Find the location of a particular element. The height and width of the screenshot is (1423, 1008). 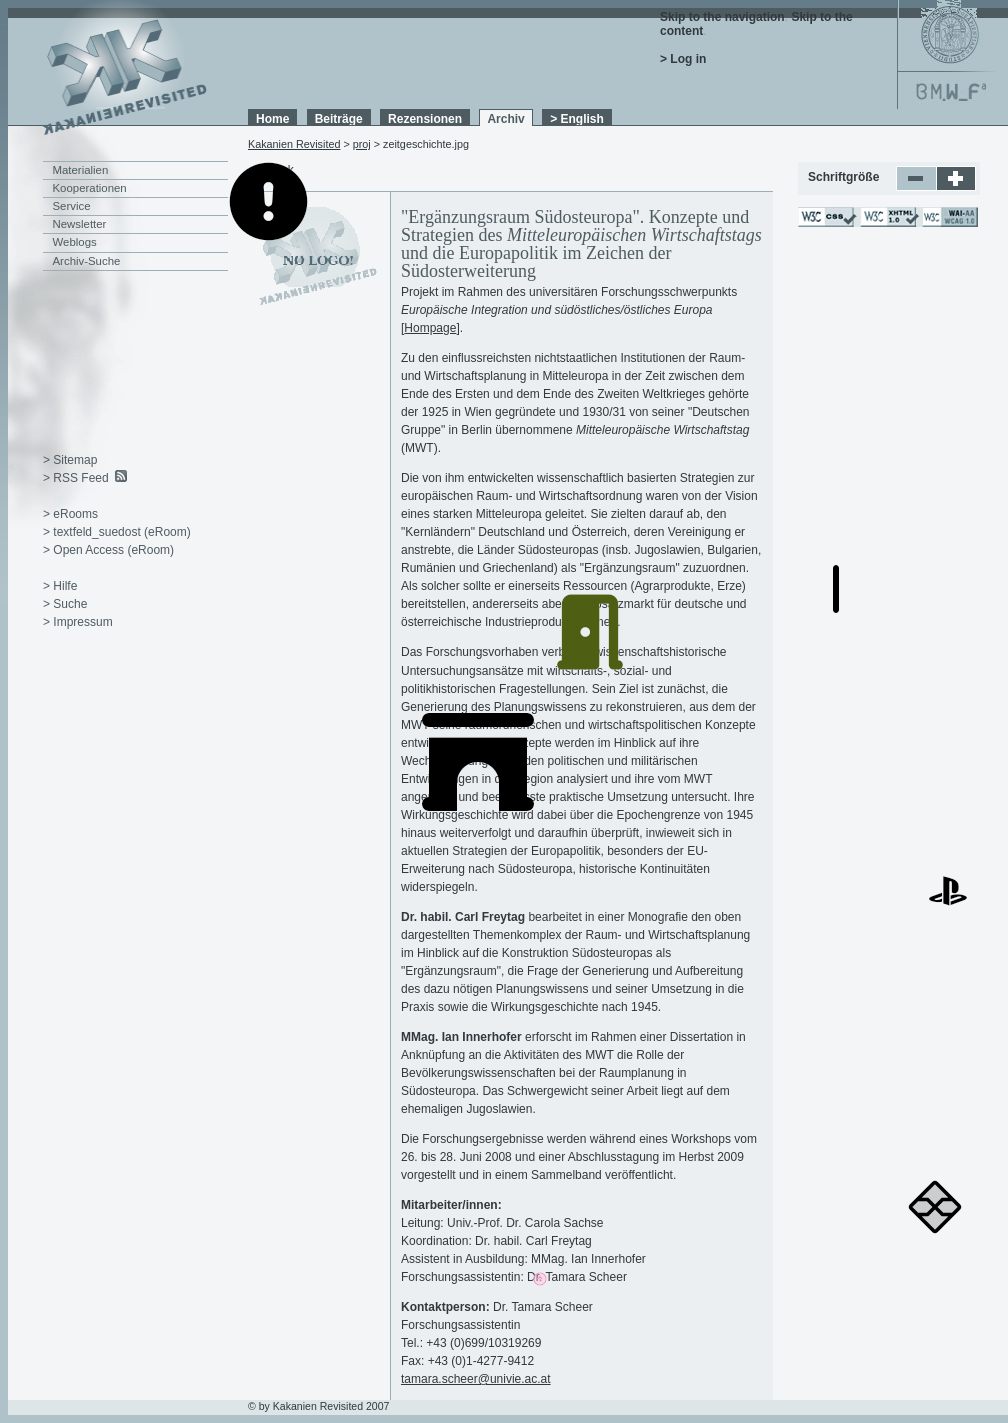

scroll to top of page is located at coordinates (540, 1279).